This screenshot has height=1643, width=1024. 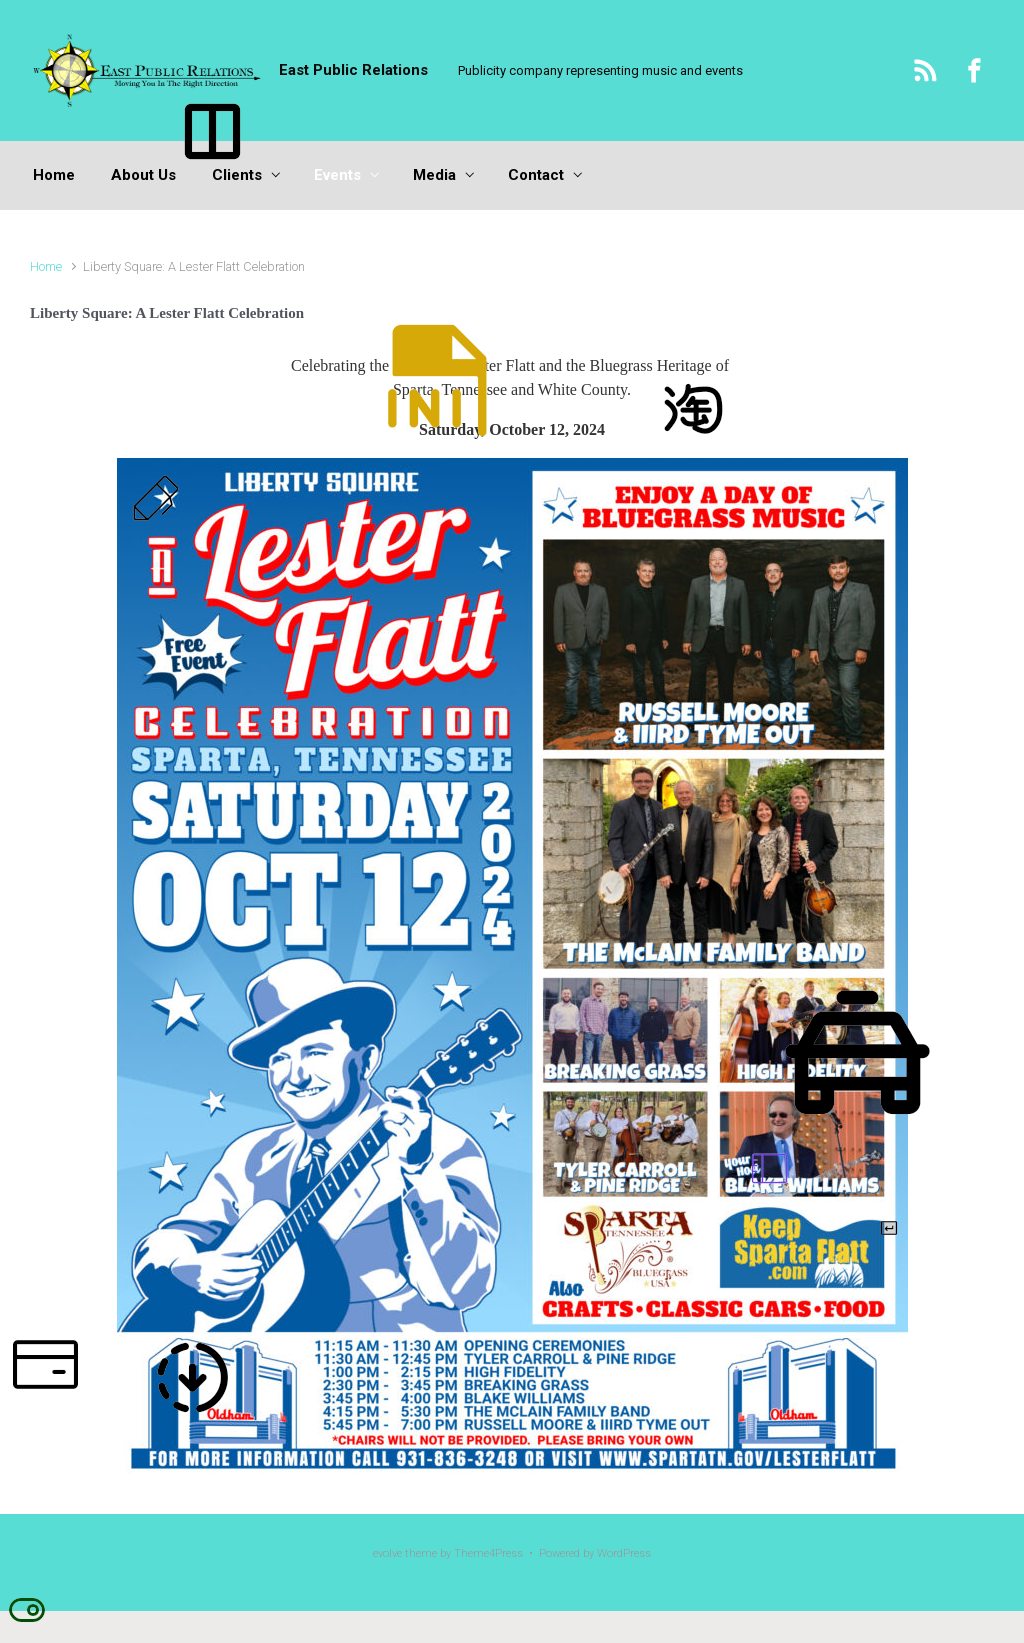 What do you see at coordinates (693, 407) in the screenshot?
I see `open taobao shopping app` at bounding box center [693, 407].